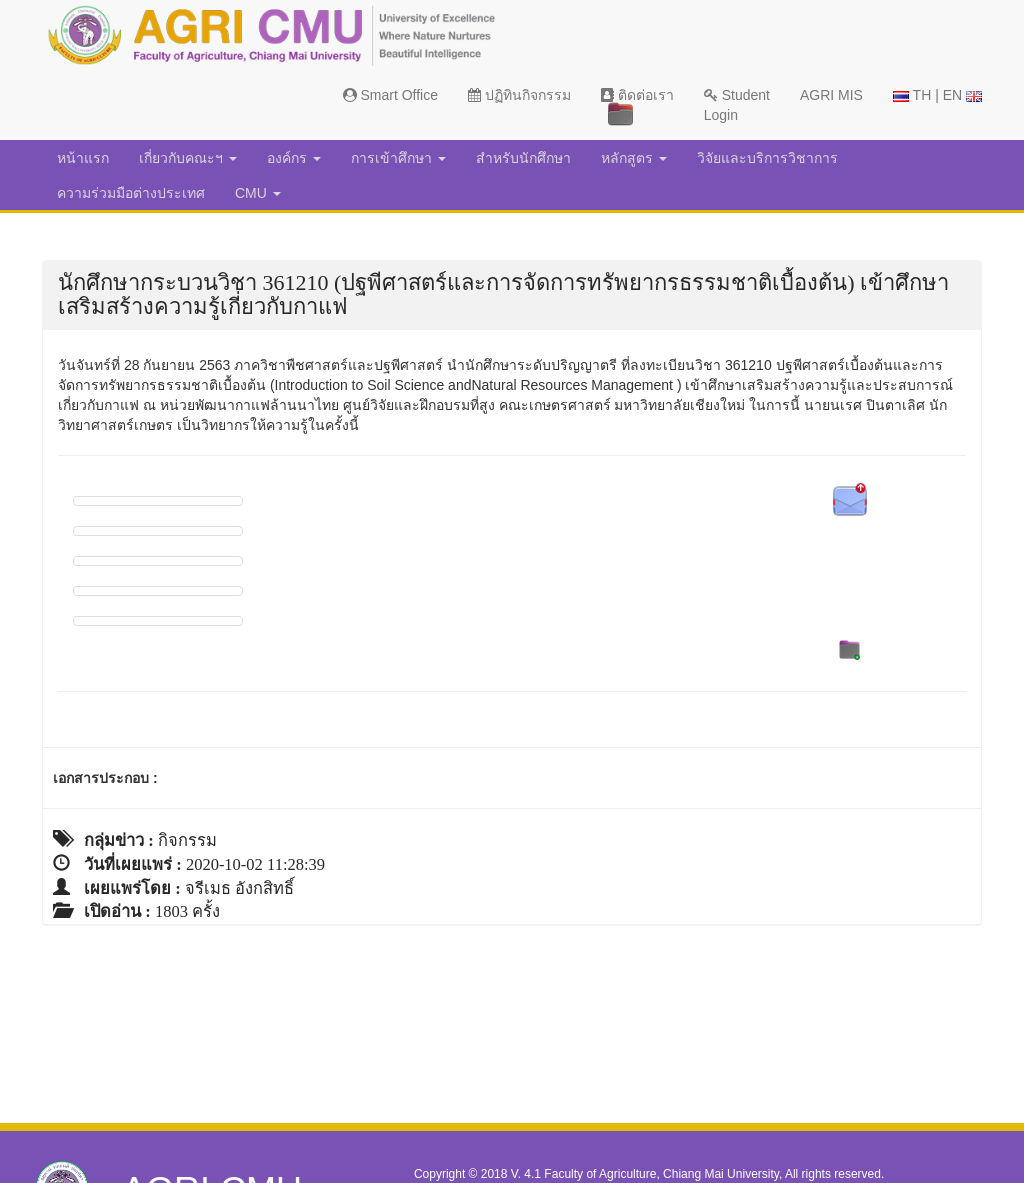 The image size is (1024, 1183). I want to click on create a new folder, so click(849, 649).